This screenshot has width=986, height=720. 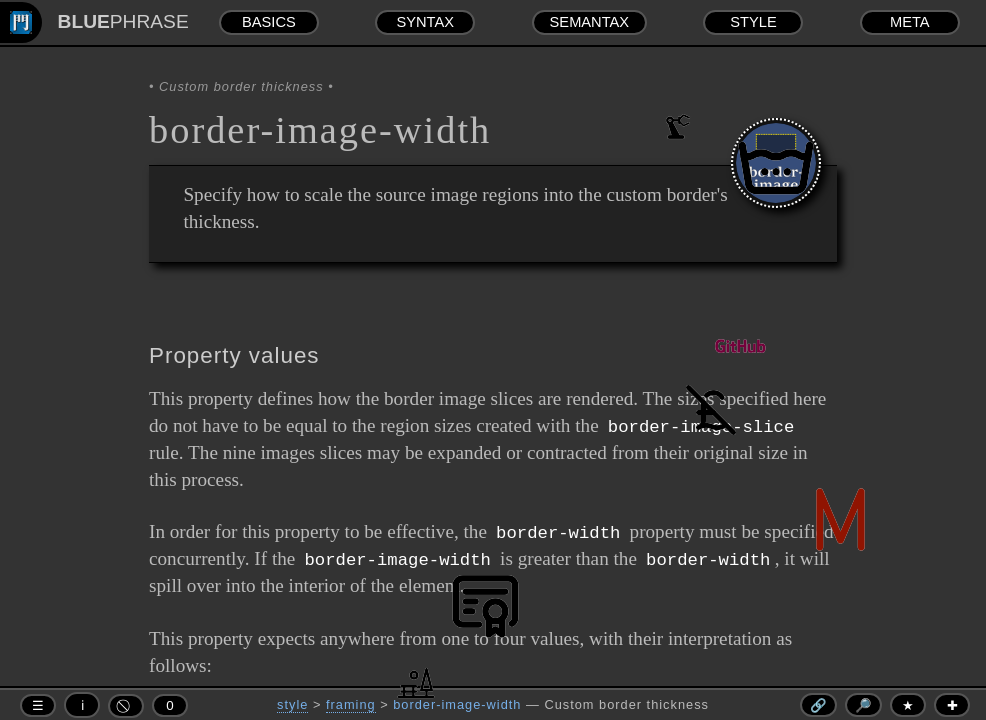 I want to click on indicates a label or category starting with "M", so click(x=840, y=519).